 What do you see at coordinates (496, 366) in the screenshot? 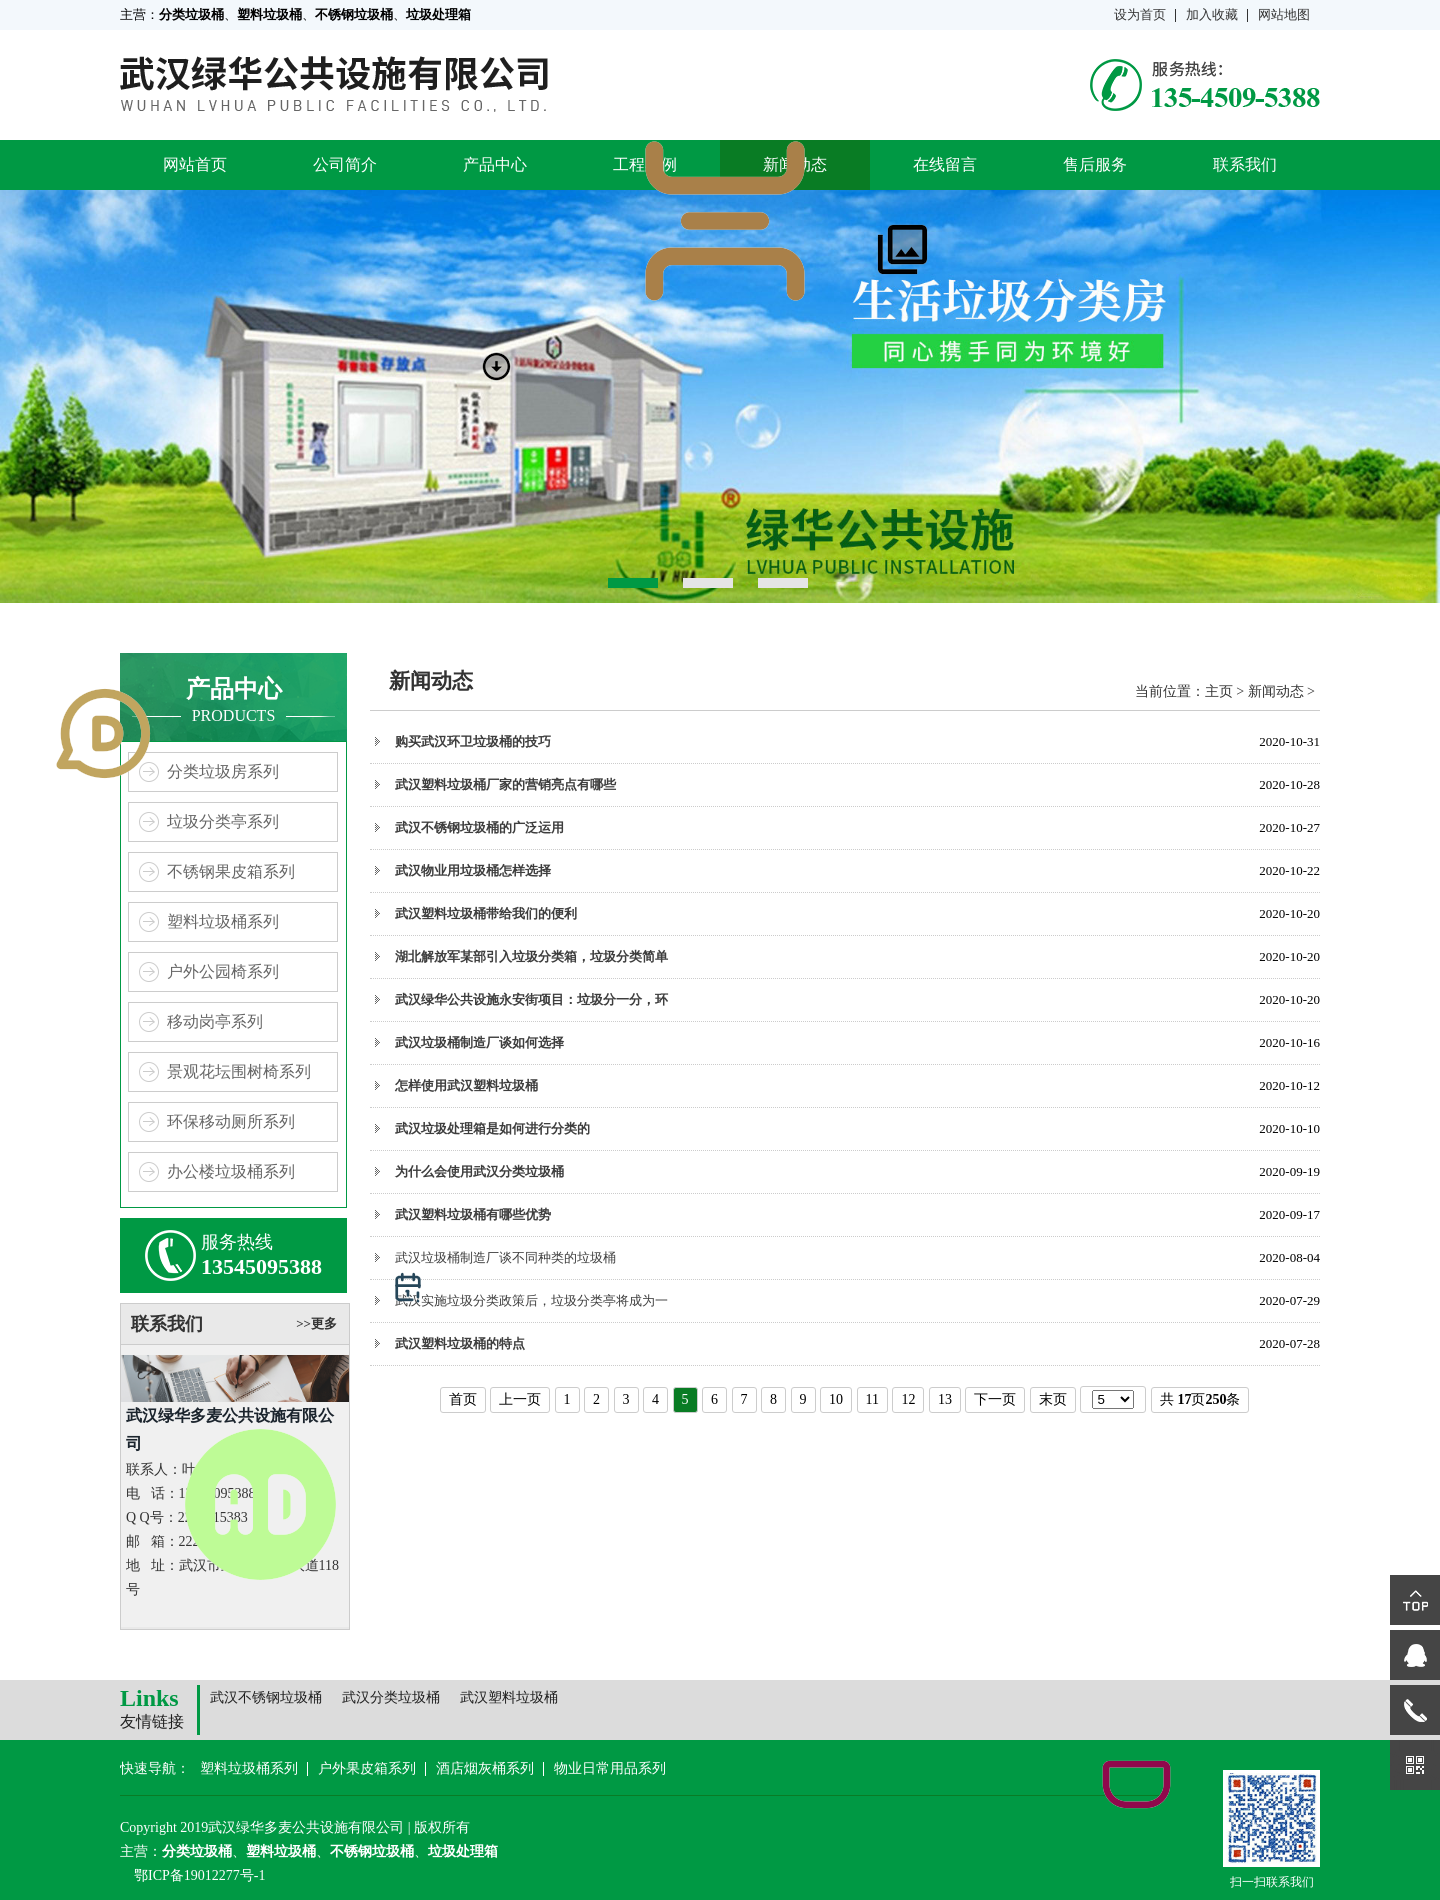
I see `download file or content` at bounding box center [496, 366].